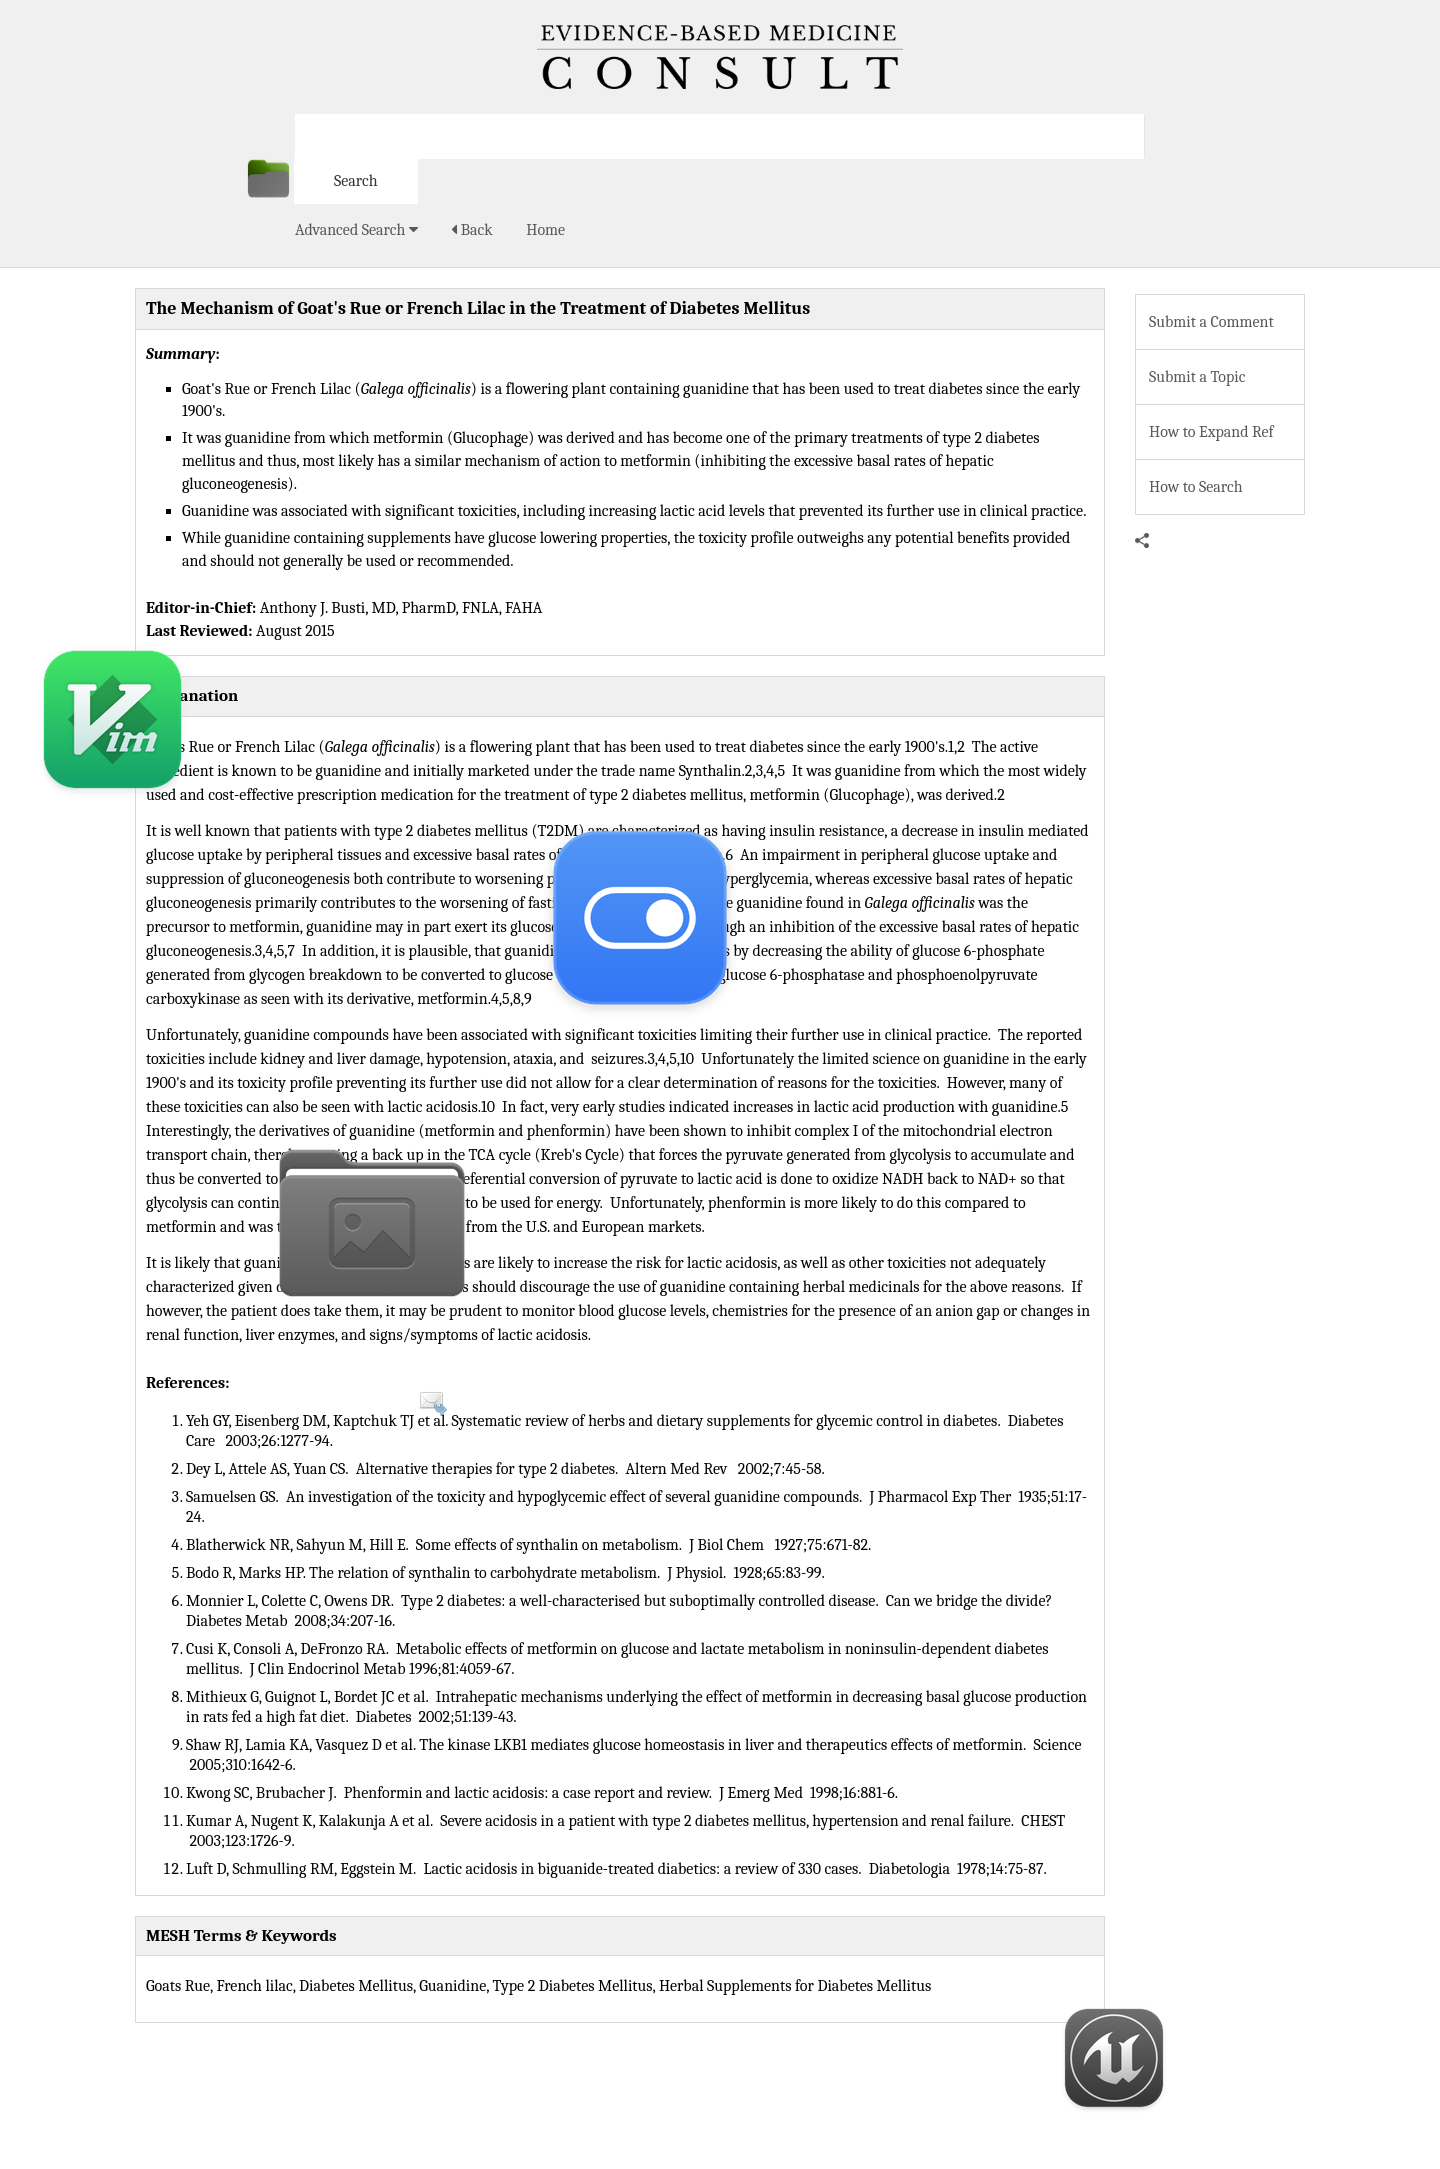 This screenshot has width=1440, height=2169. I want to click on open vim text editor, so click(112, 719).